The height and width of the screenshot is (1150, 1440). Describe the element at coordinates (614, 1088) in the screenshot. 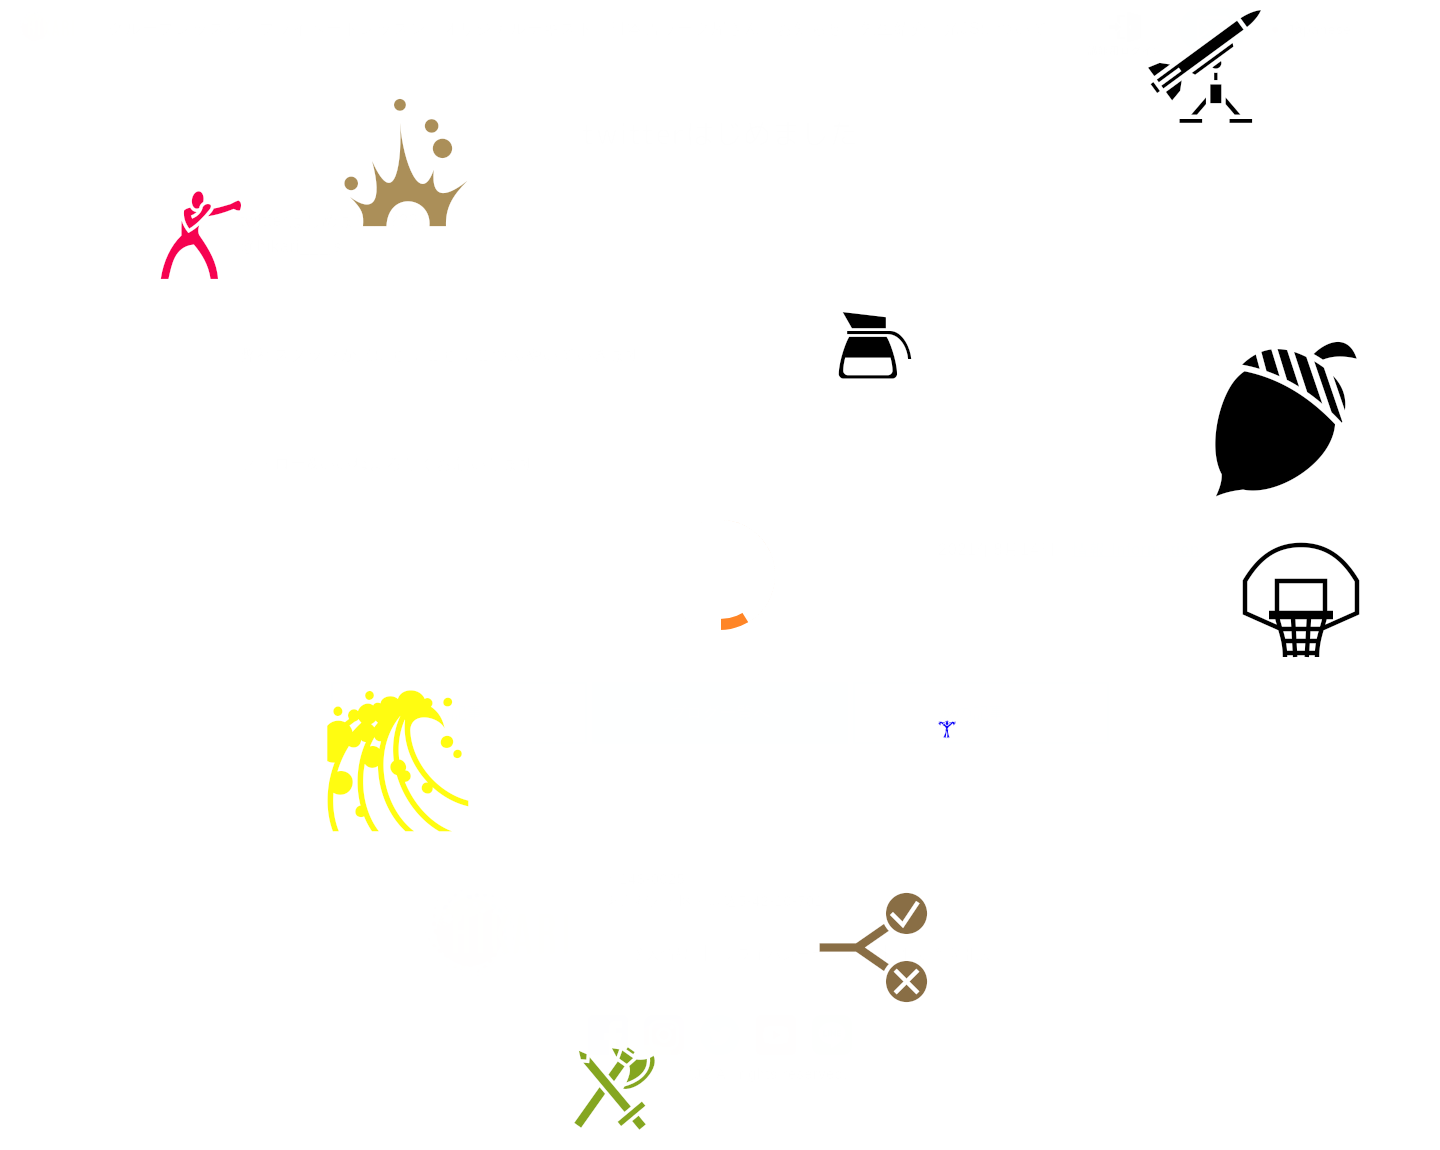

I see `access combat or battle features` at that location.